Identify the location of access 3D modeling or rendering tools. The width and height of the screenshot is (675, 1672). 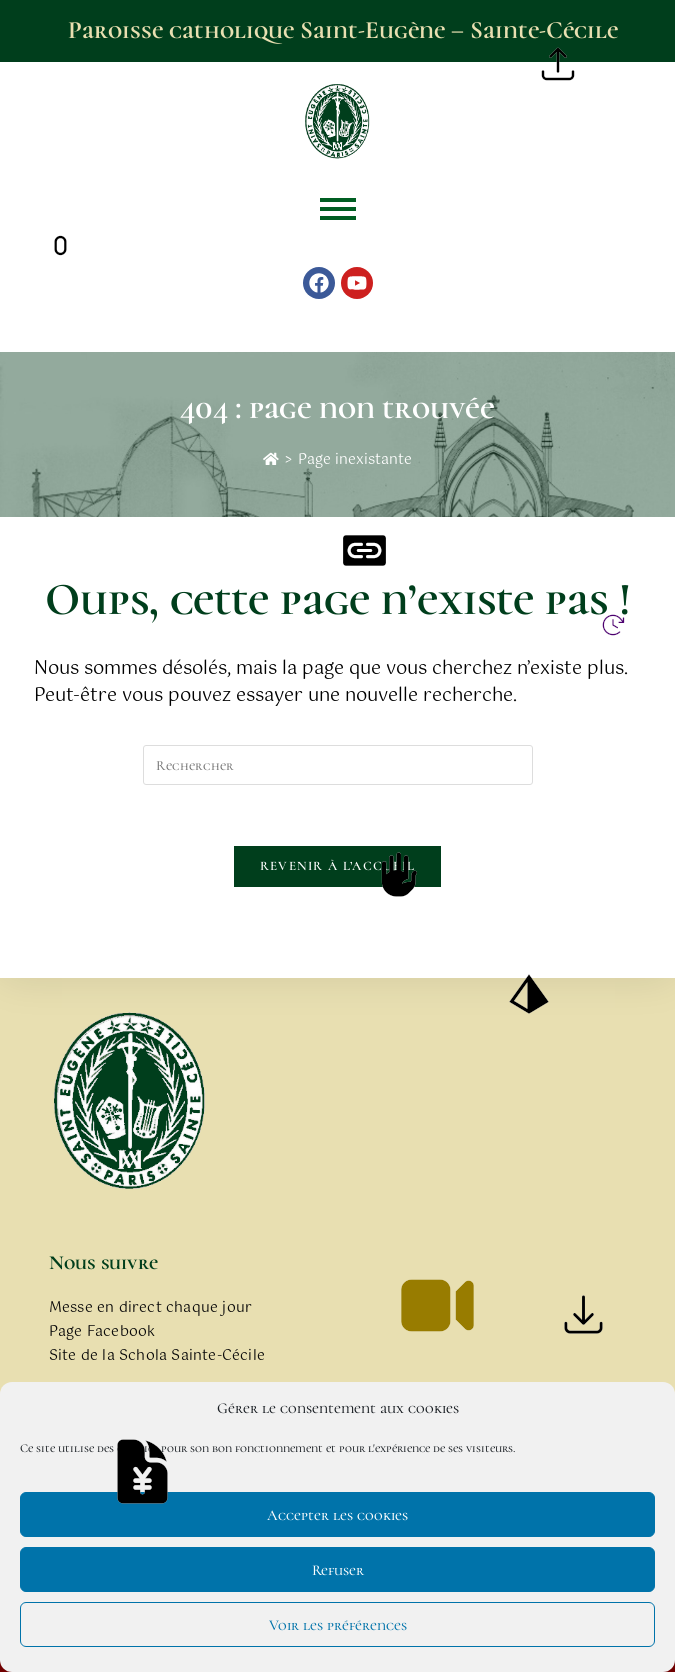
(529, 994).